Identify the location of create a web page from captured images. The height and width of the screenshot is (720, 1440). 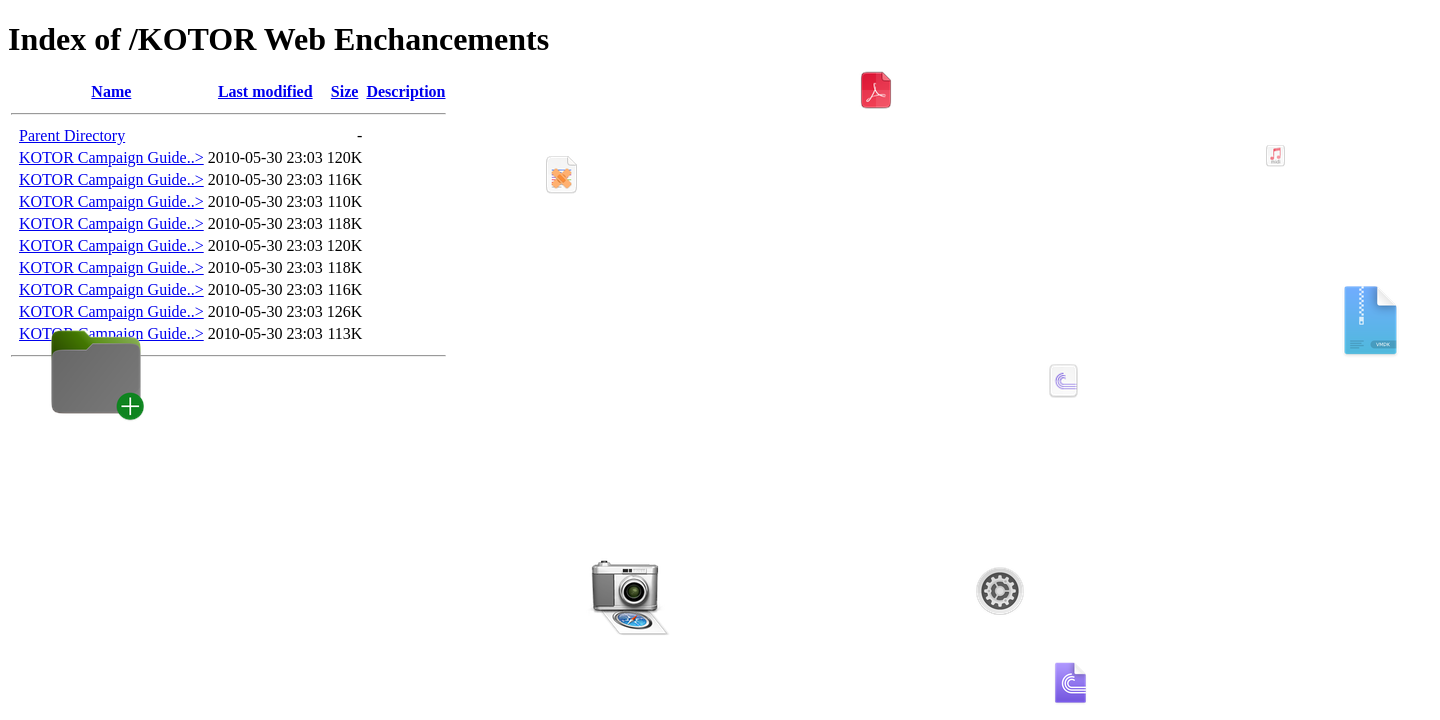
(625, 598).